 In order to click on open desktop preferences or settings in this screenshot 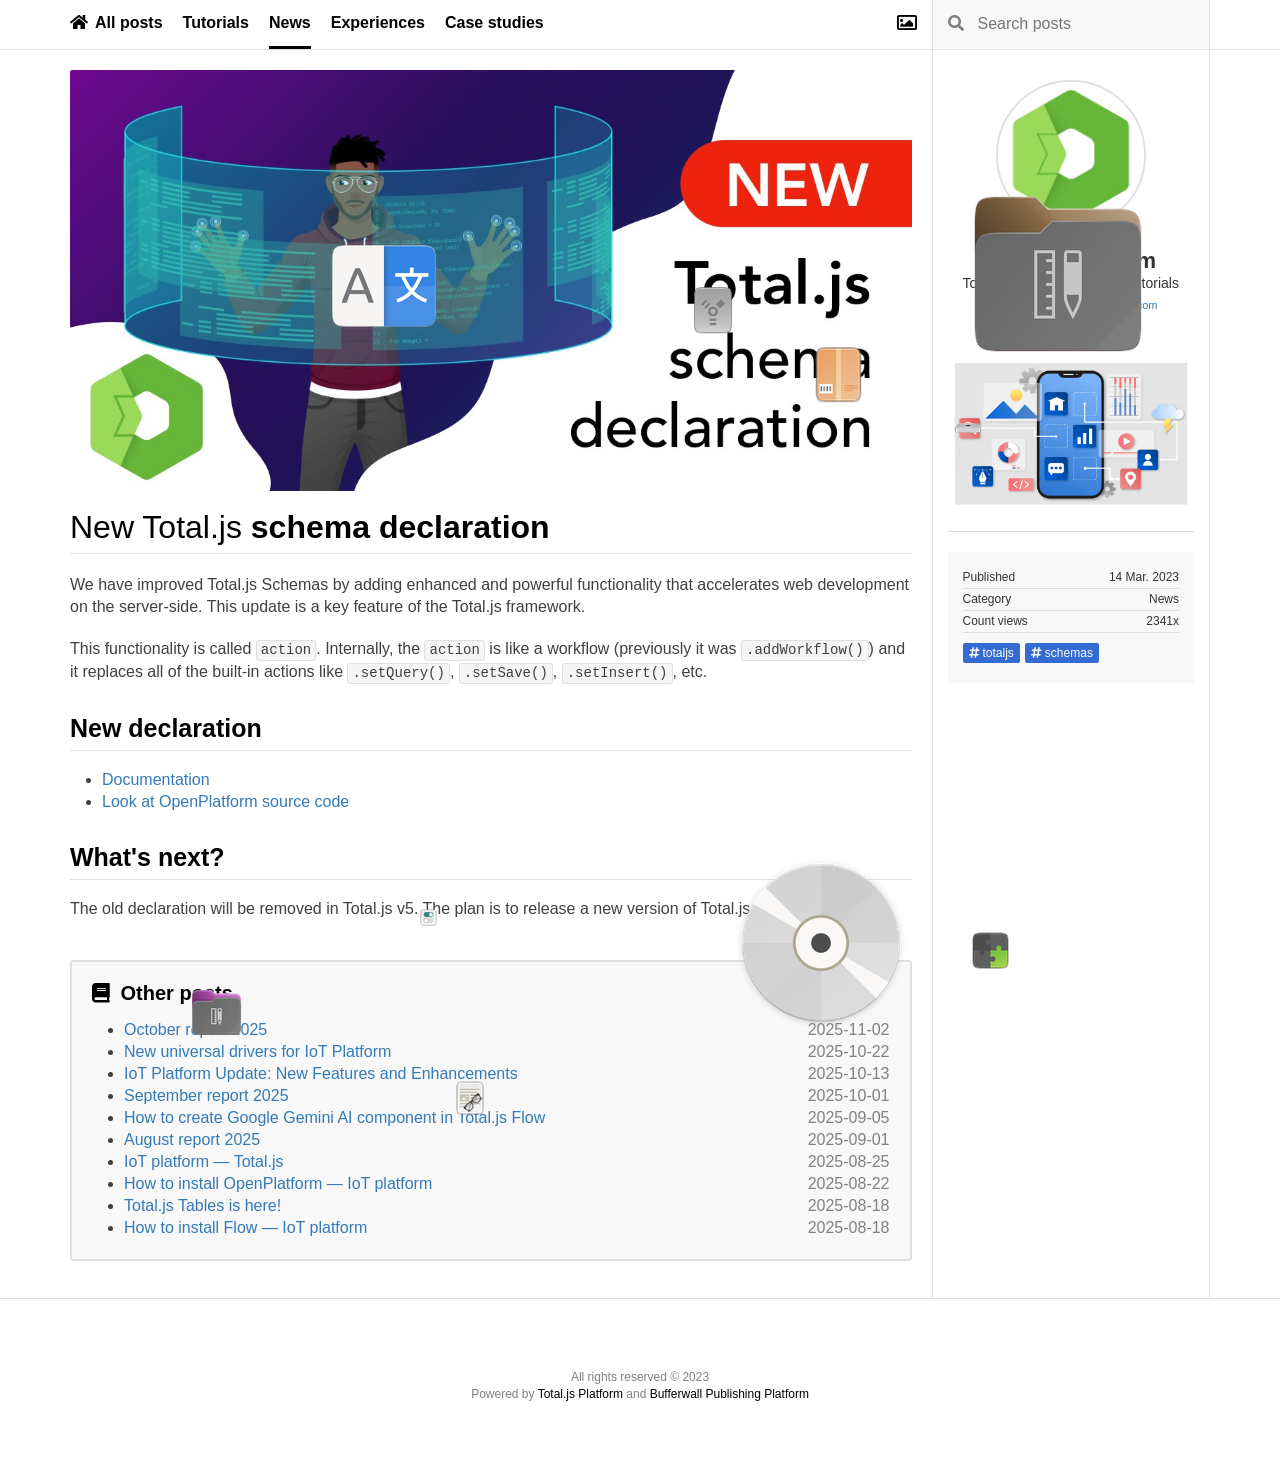, I will do `click(428, 917)`.